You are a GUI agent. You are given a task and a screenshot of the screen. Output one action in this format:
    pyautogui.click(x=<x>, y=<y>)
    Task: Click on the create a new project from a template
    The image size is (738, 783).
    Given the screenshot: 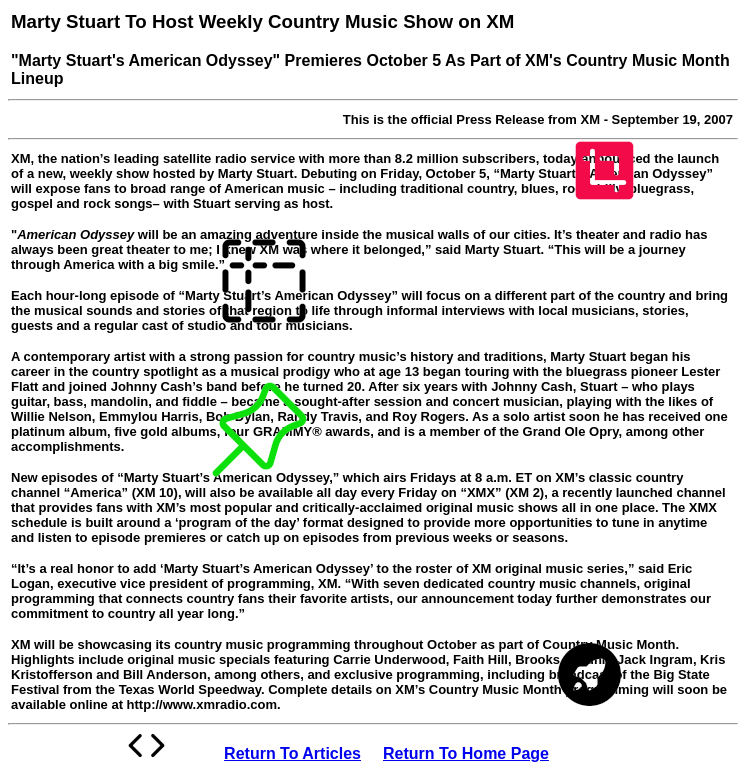 What is the action you would take?
    pyautogui.click(x=264, y=281)
    